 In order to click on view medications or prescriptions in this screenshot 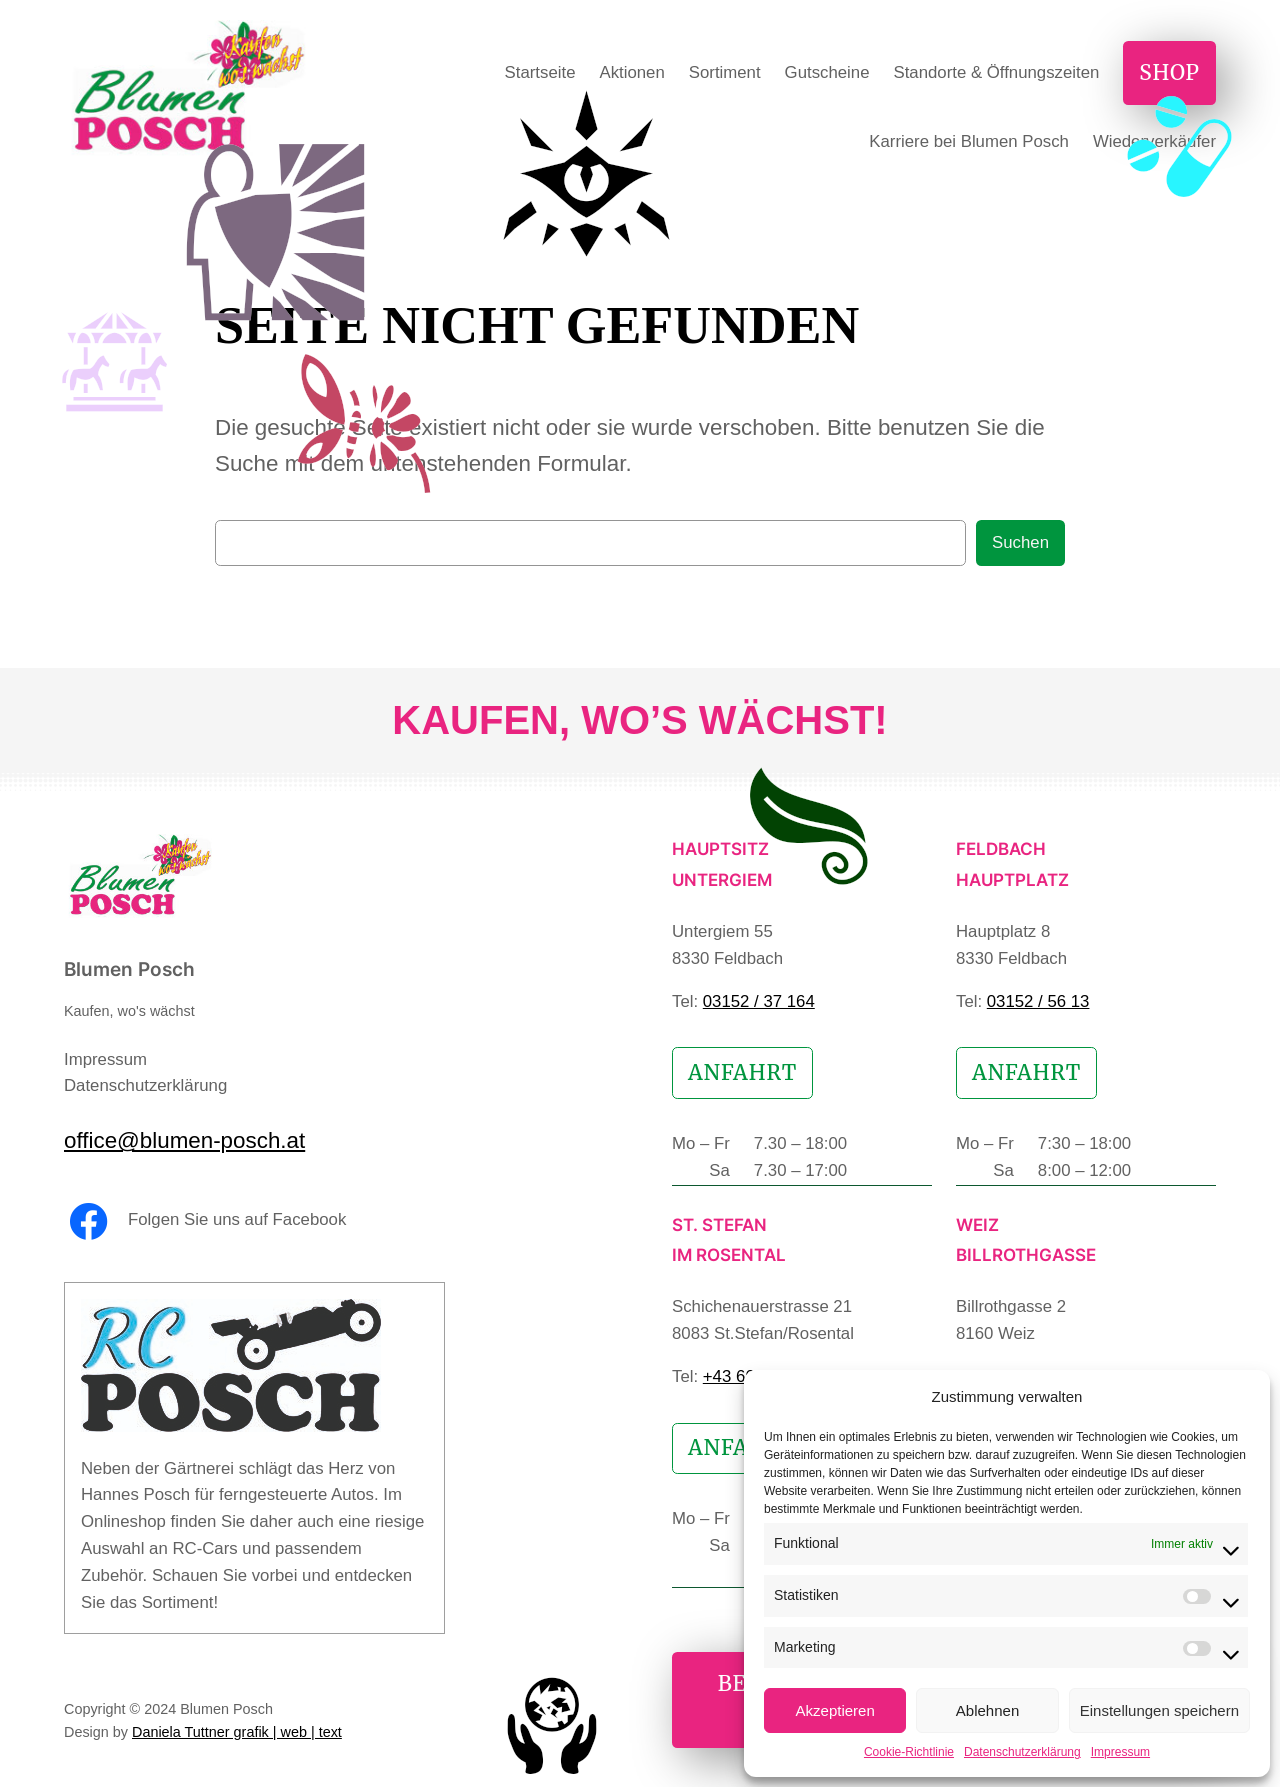, I will do `click(1179, 146)`.